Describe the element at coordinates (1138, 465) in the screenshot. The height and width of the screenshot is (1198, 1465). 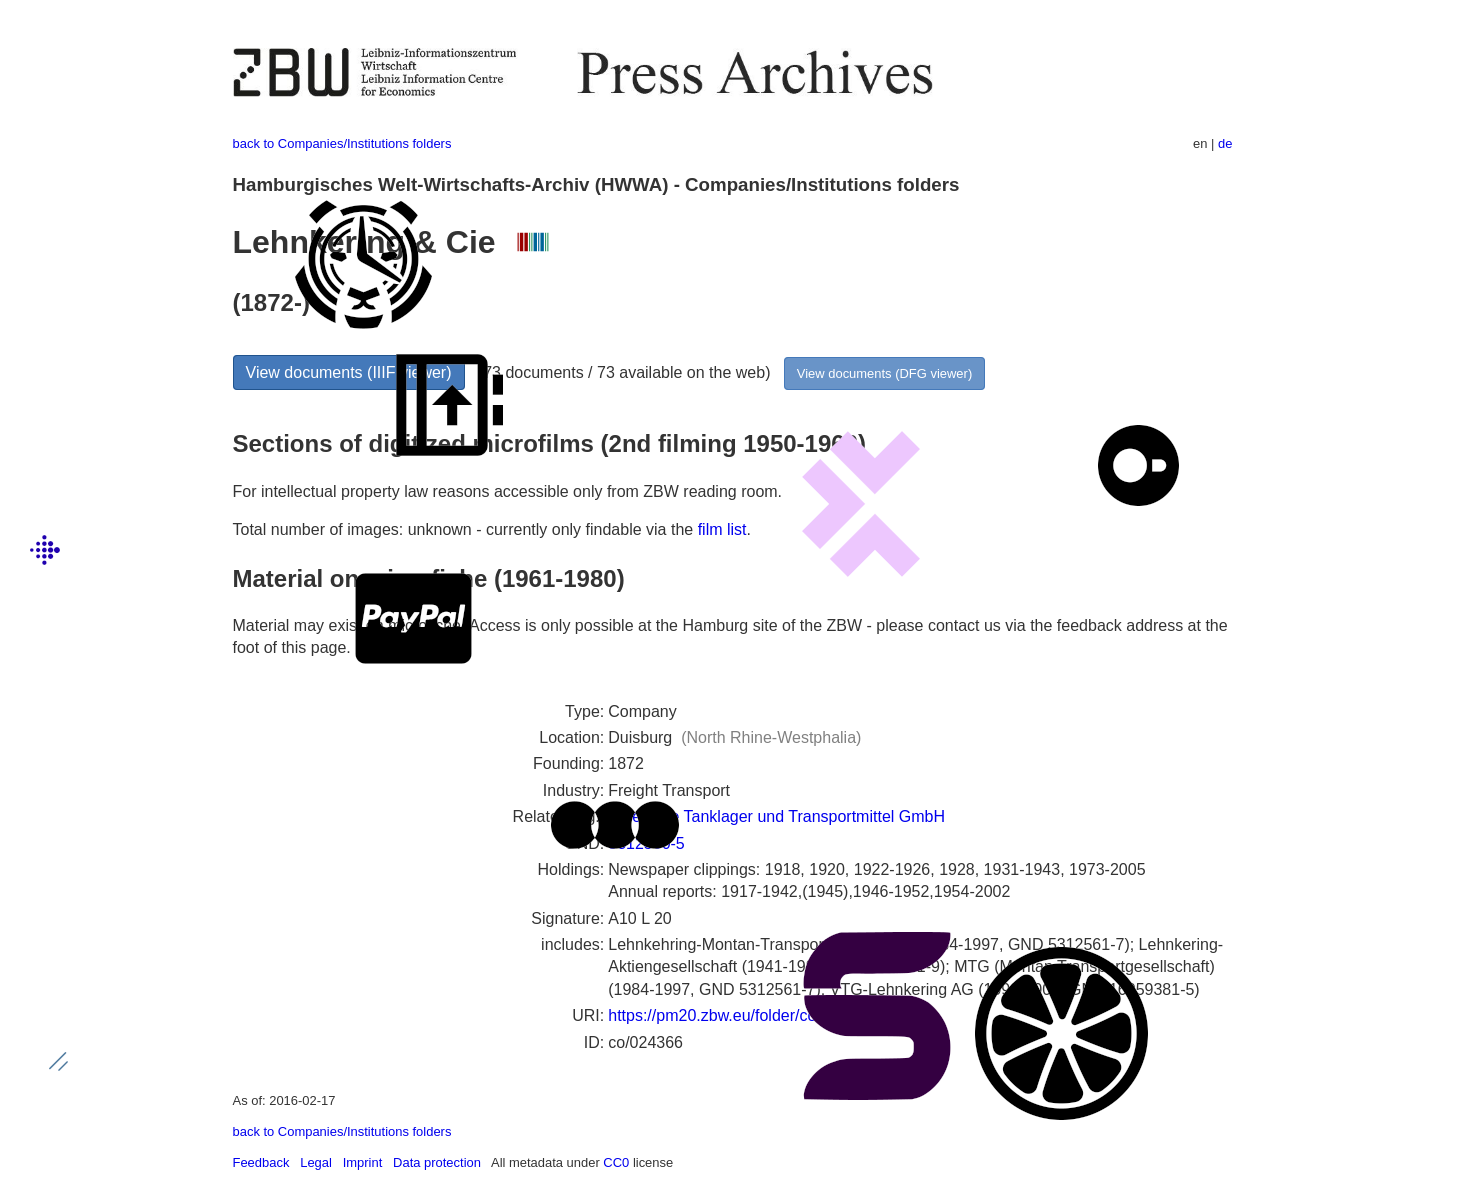
I see `DuckDB database logo` at that location.